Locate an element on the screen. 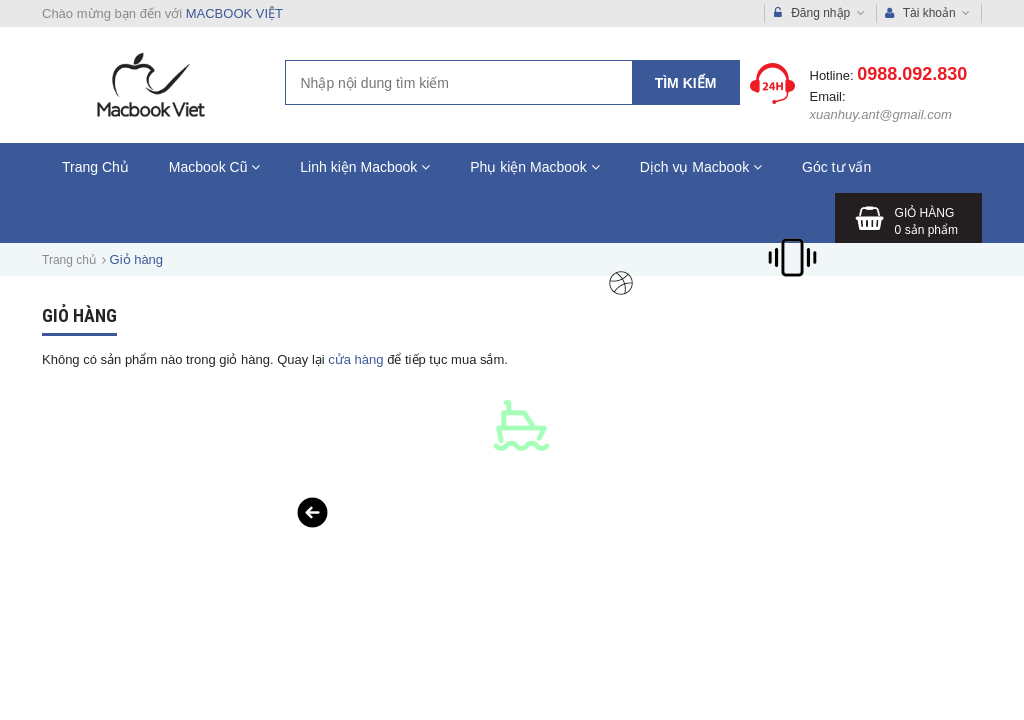 The height and width of the screenshot is (720, 1024). access shipping or delivery options is located at coordinates (521, 425).